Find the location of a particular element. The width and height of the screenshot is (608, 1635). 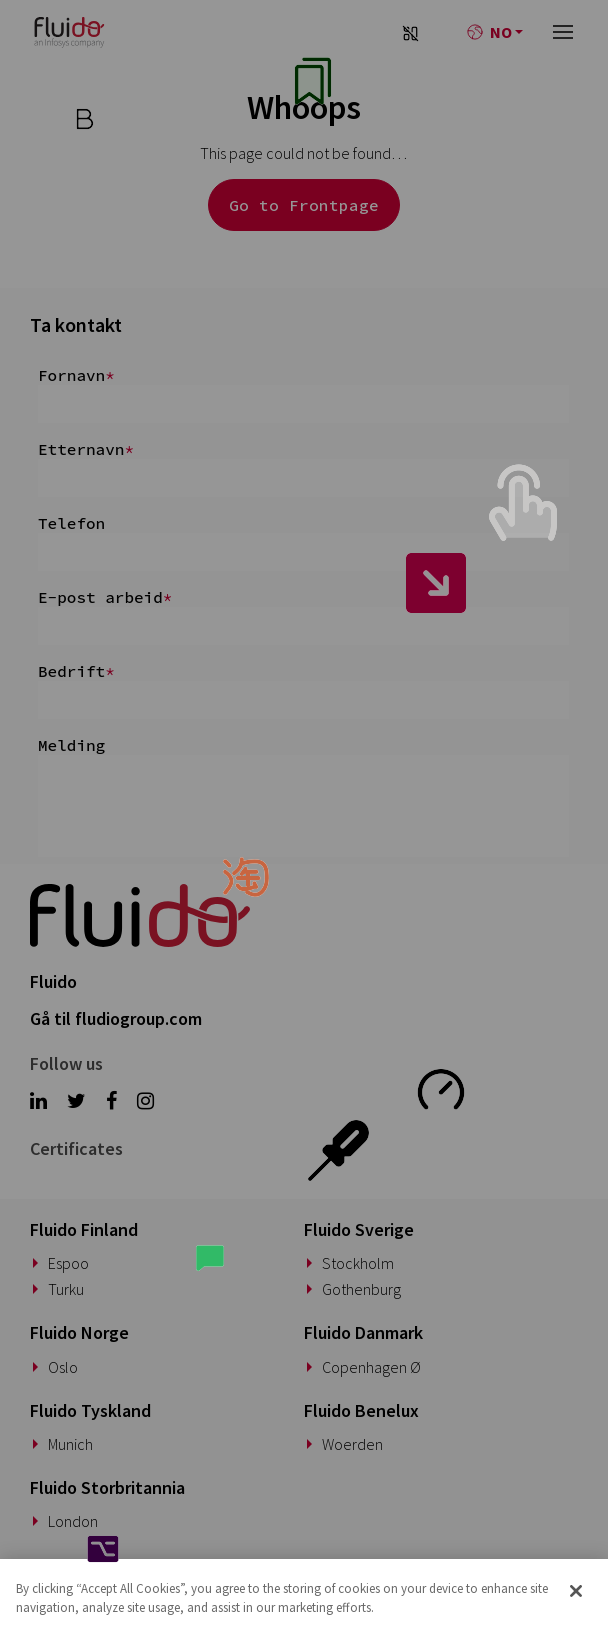

access settings or configuration options is located at coordinates (338, 1150).